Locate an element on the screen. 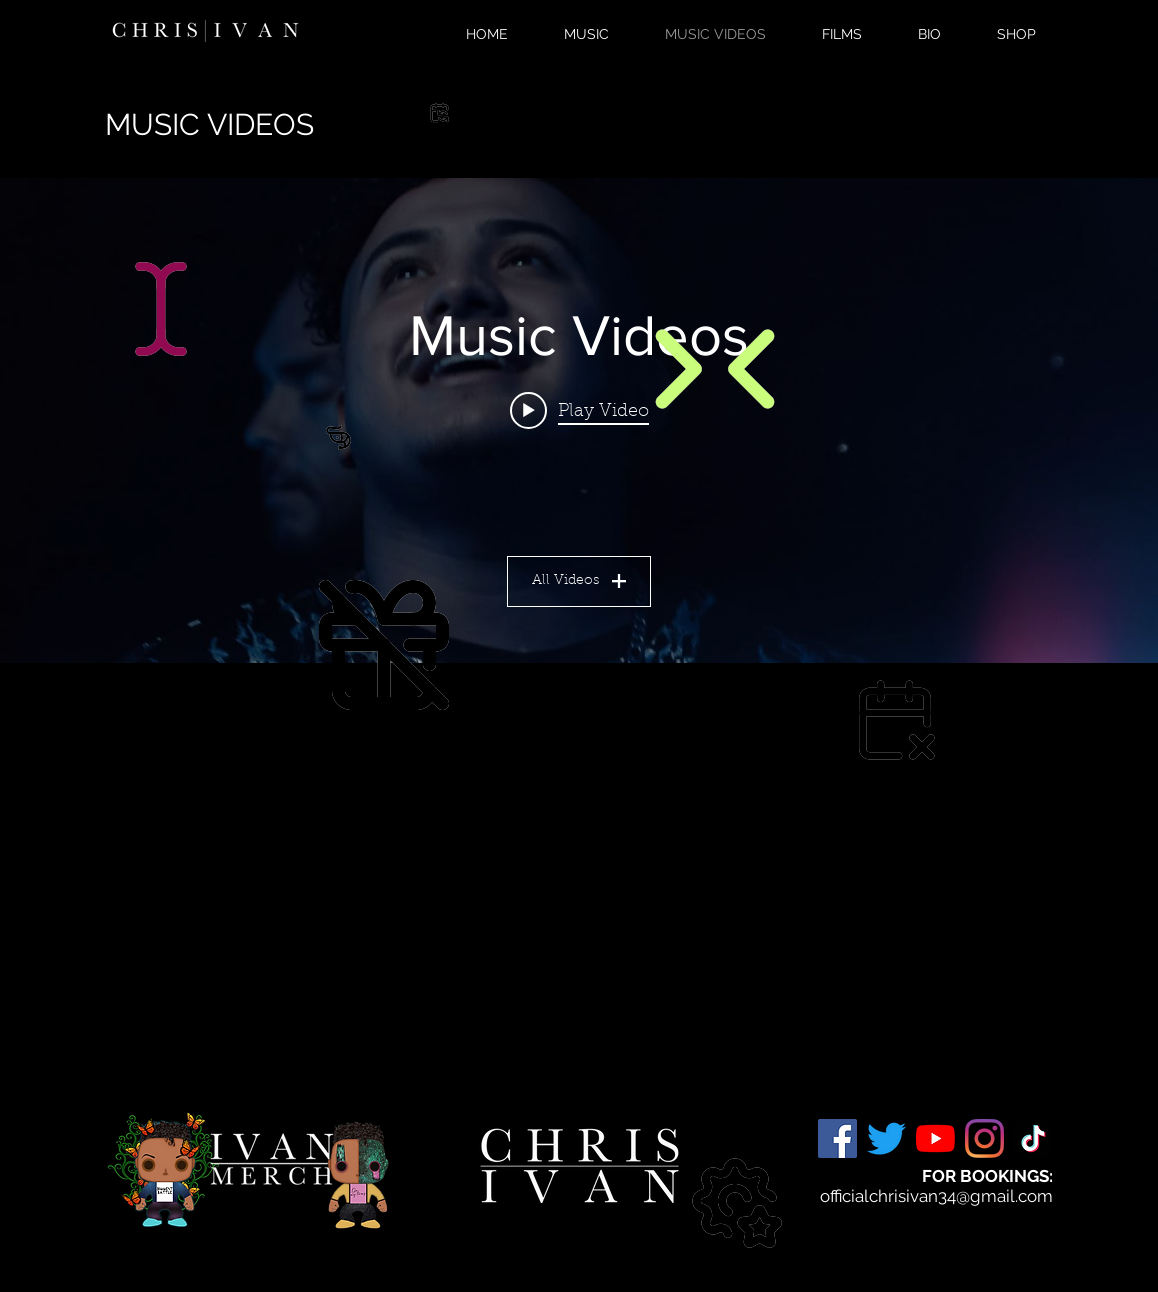  access favorite or starred settings is located at coordinates (735, 1201).